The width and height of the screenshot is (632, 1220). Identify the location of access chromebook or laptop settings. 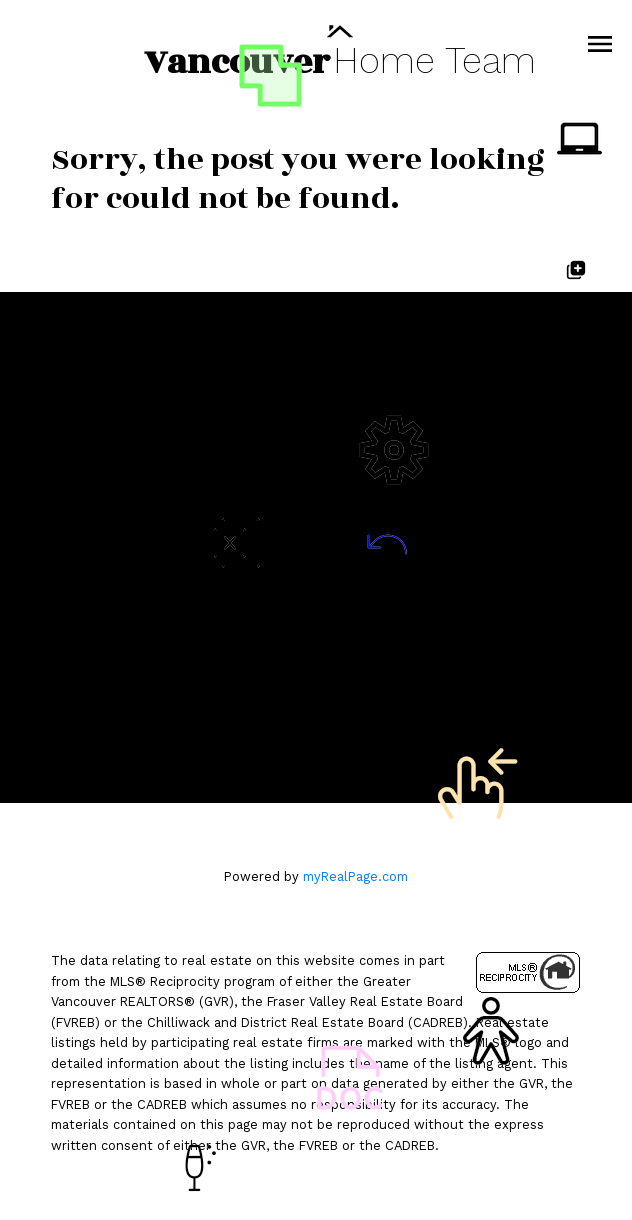
(579, 139).